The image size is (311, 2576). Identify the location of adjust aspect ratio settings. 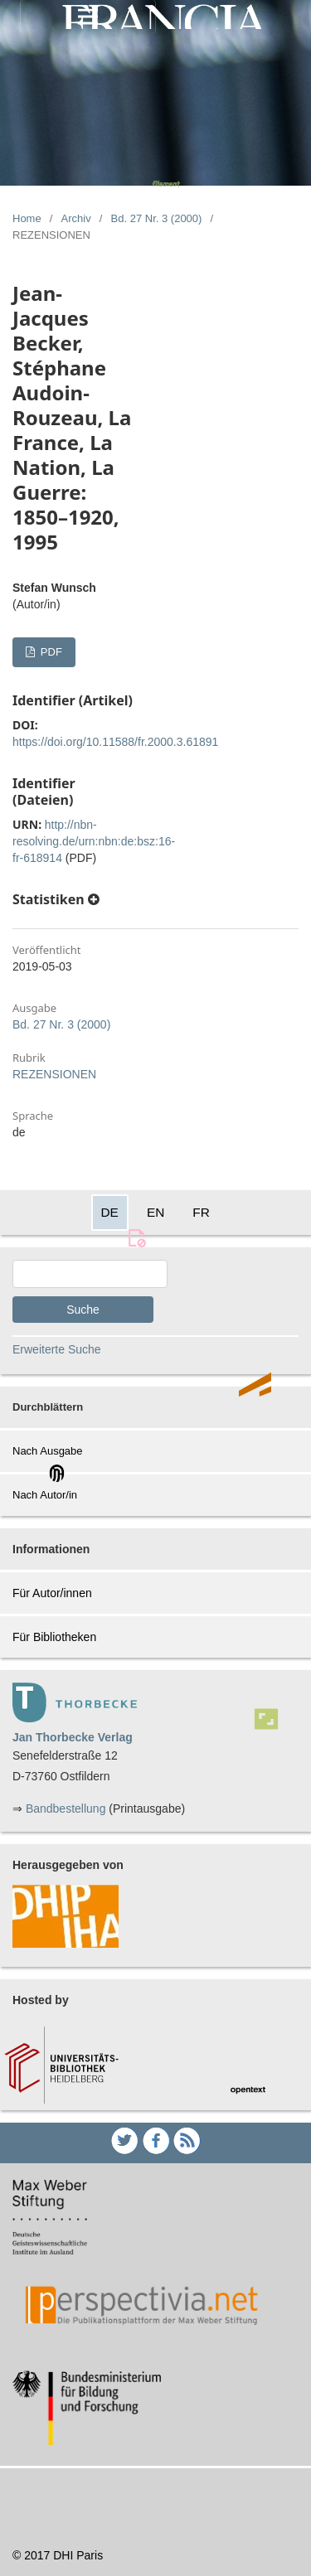
(266, 1719).